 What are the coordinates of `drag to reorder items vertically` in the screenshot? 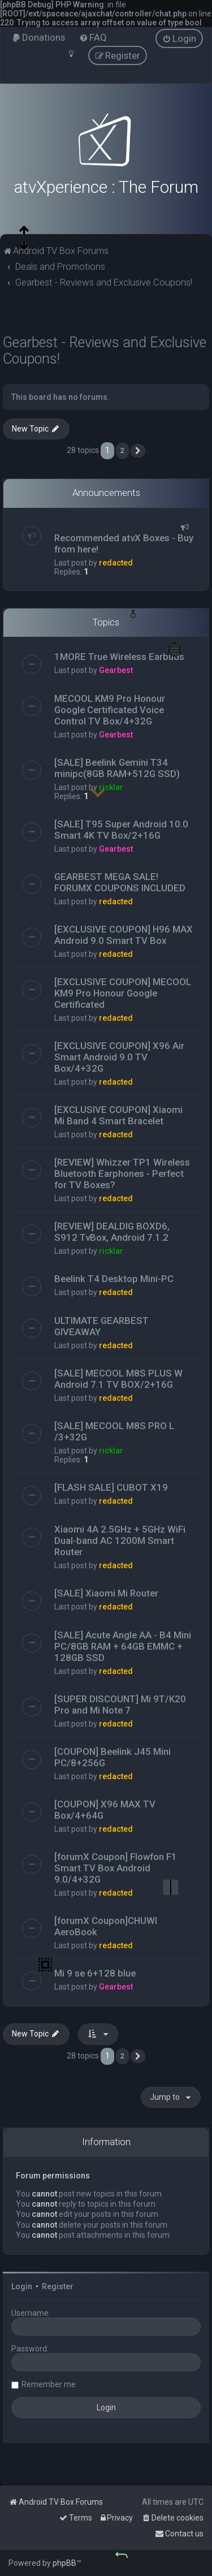 It's located at (24, 238).